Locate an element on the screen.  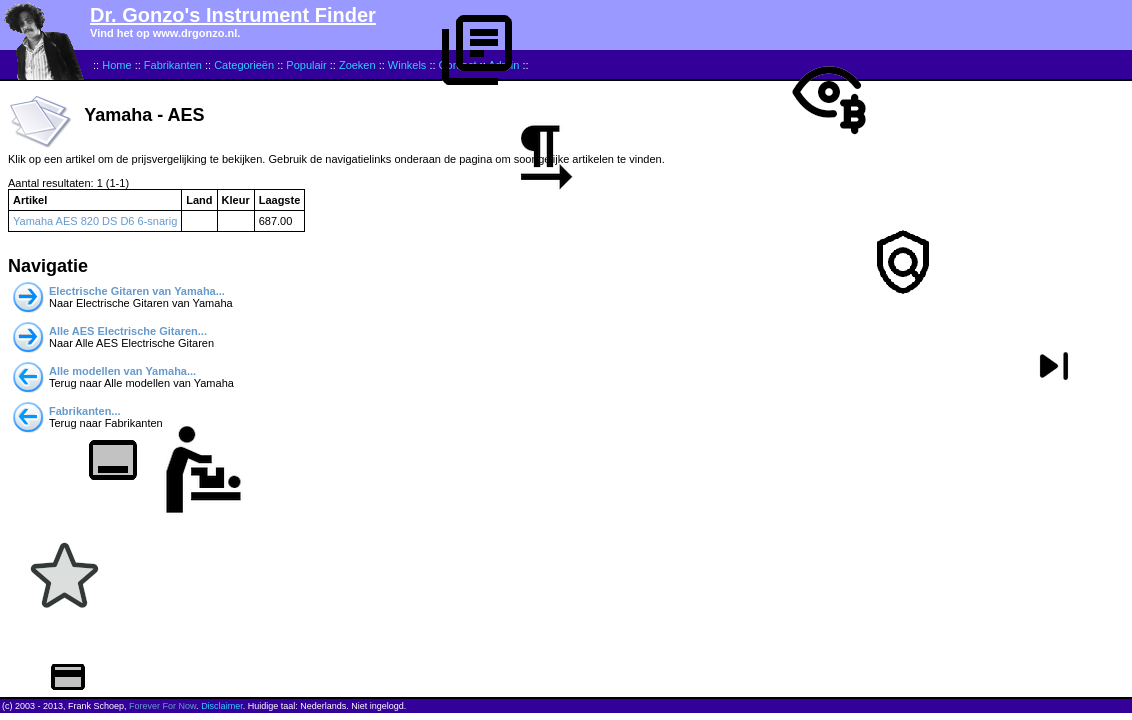
indicates baby changing station nearby is located at coordinates (203, 471).